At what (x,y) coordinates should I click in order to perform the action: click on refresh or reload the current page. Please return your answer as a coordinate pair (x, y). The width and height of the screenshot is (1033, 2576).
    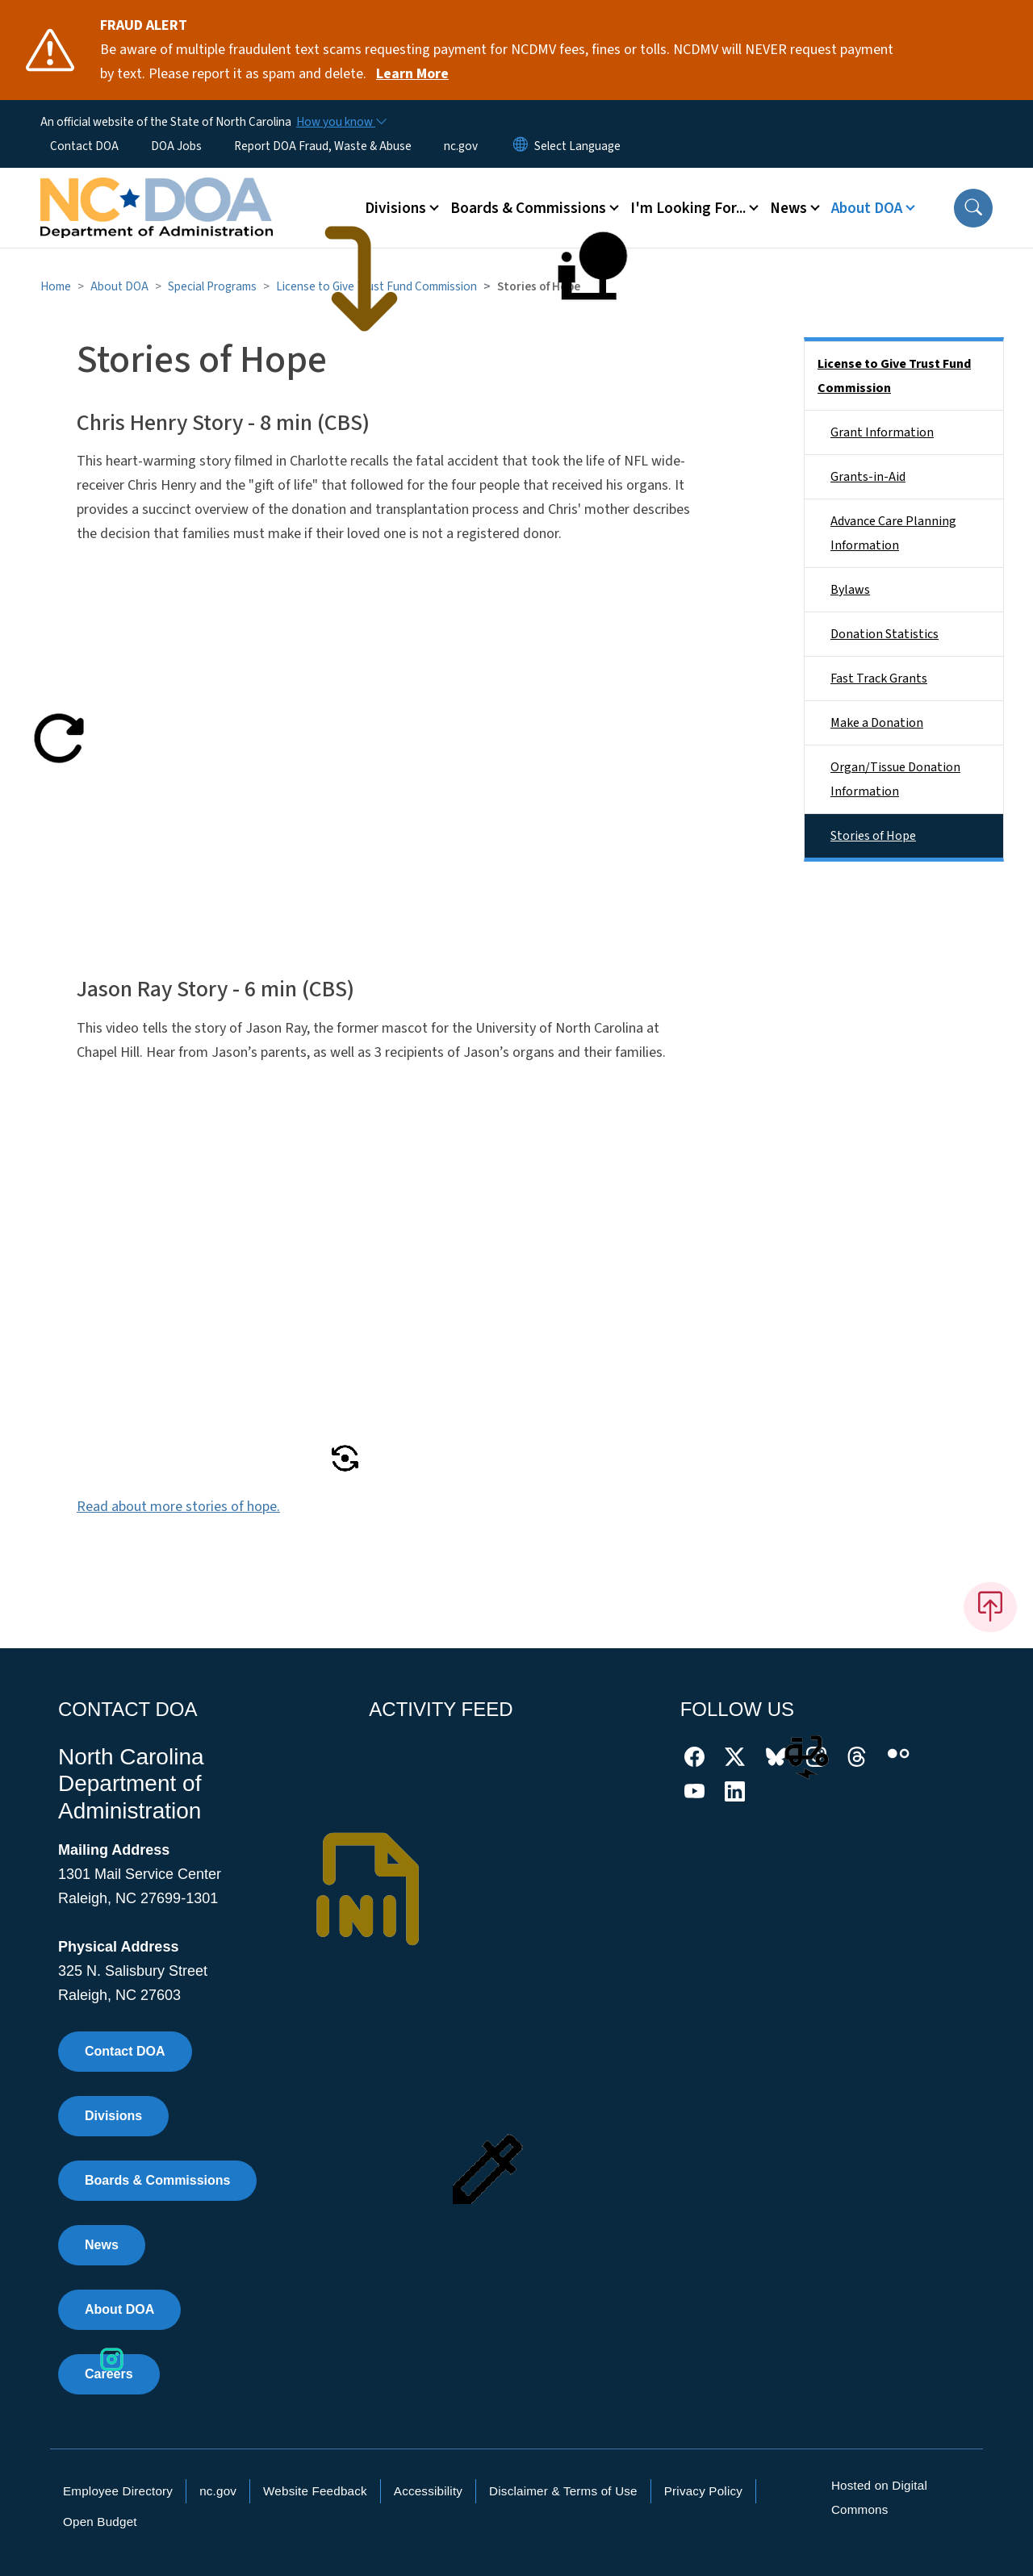
    Looking at the image, I should click on (59, 738).